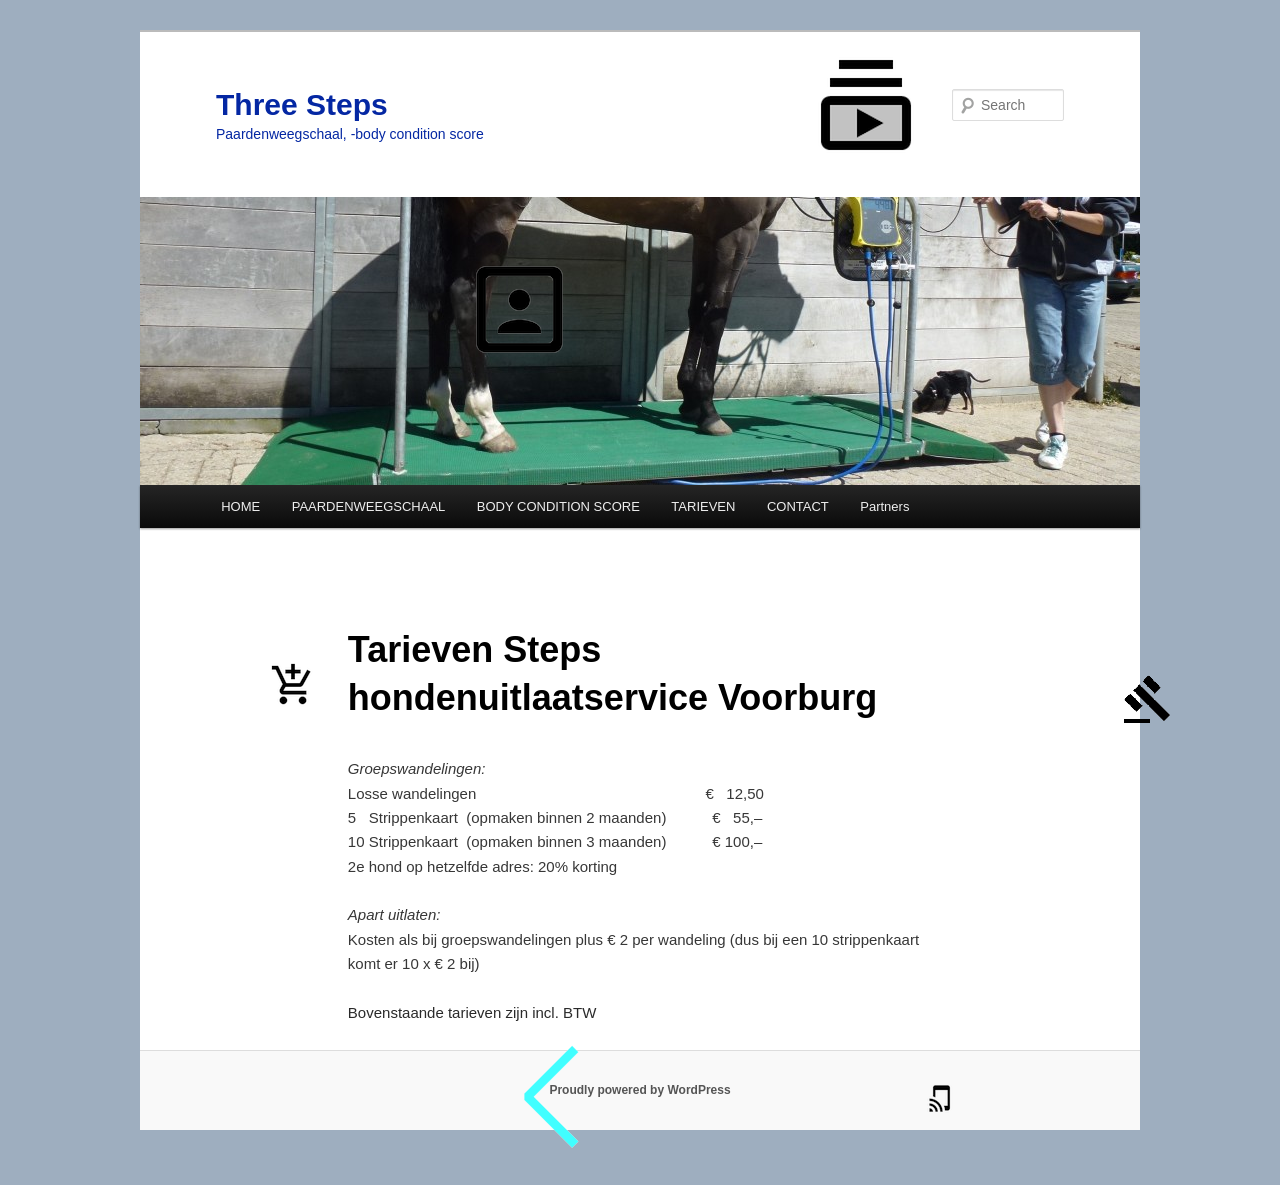 Image resolution: width=1280 pixels, height=1185 pixels. I want to click on add item to shopping cart, so click(293, 685).